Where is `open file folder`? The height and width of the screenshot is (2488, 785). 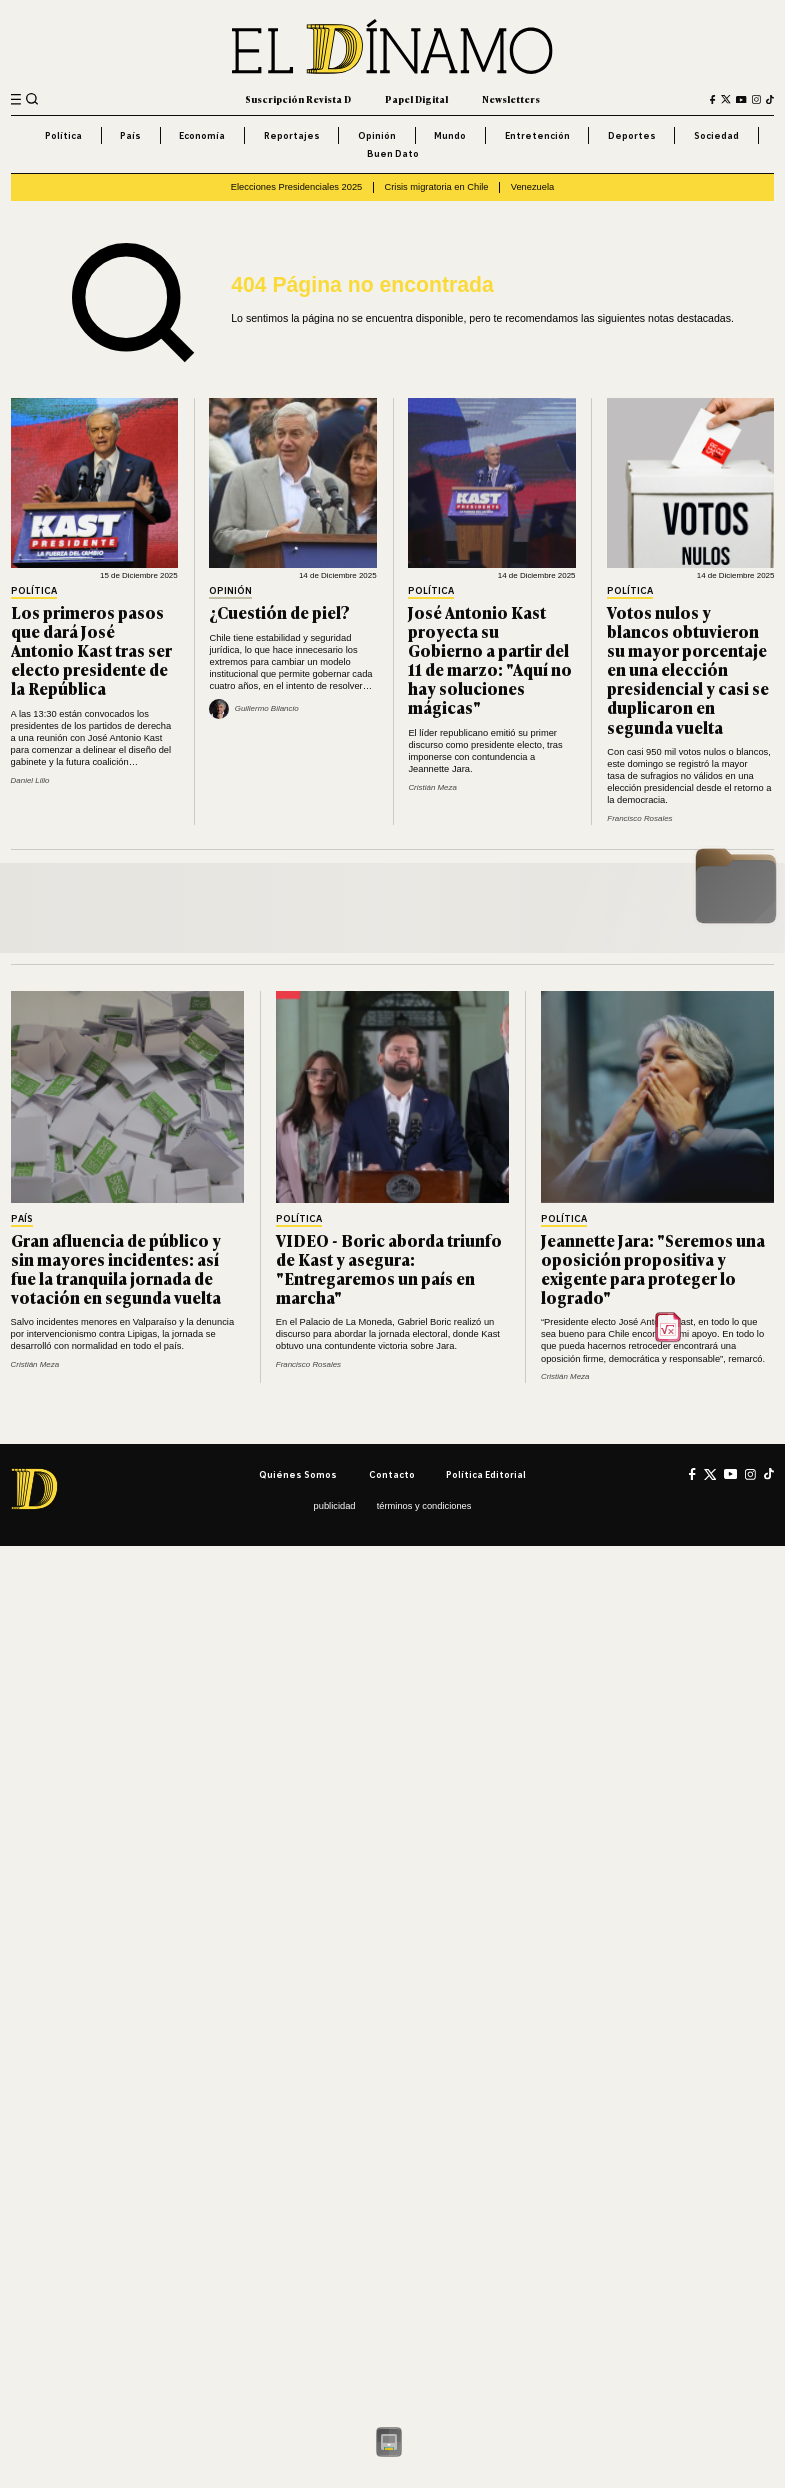
open file folder is located at coordinates (736, 886).